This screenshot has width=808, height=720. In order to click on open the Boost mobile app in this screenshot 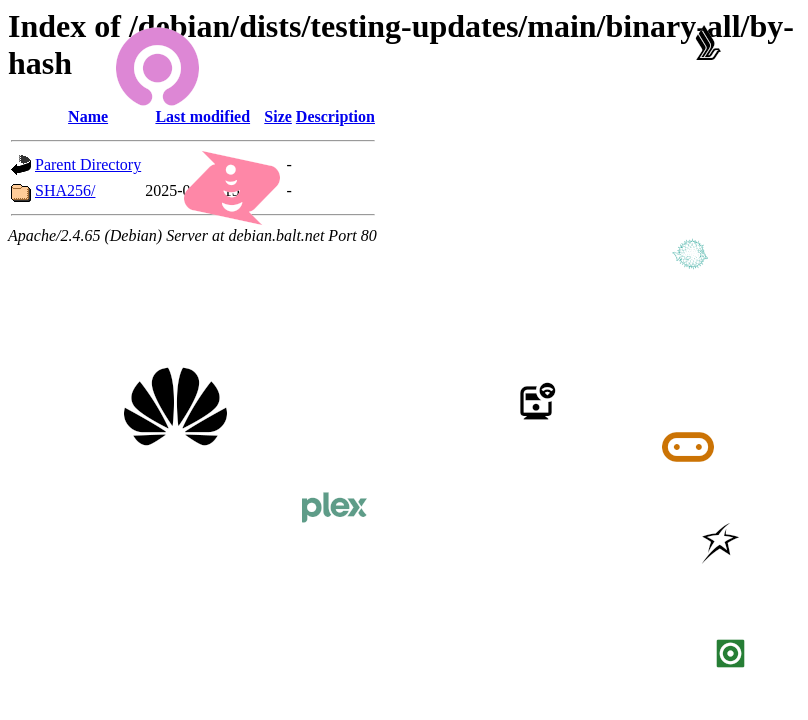, I will do `click(232, 188)`.